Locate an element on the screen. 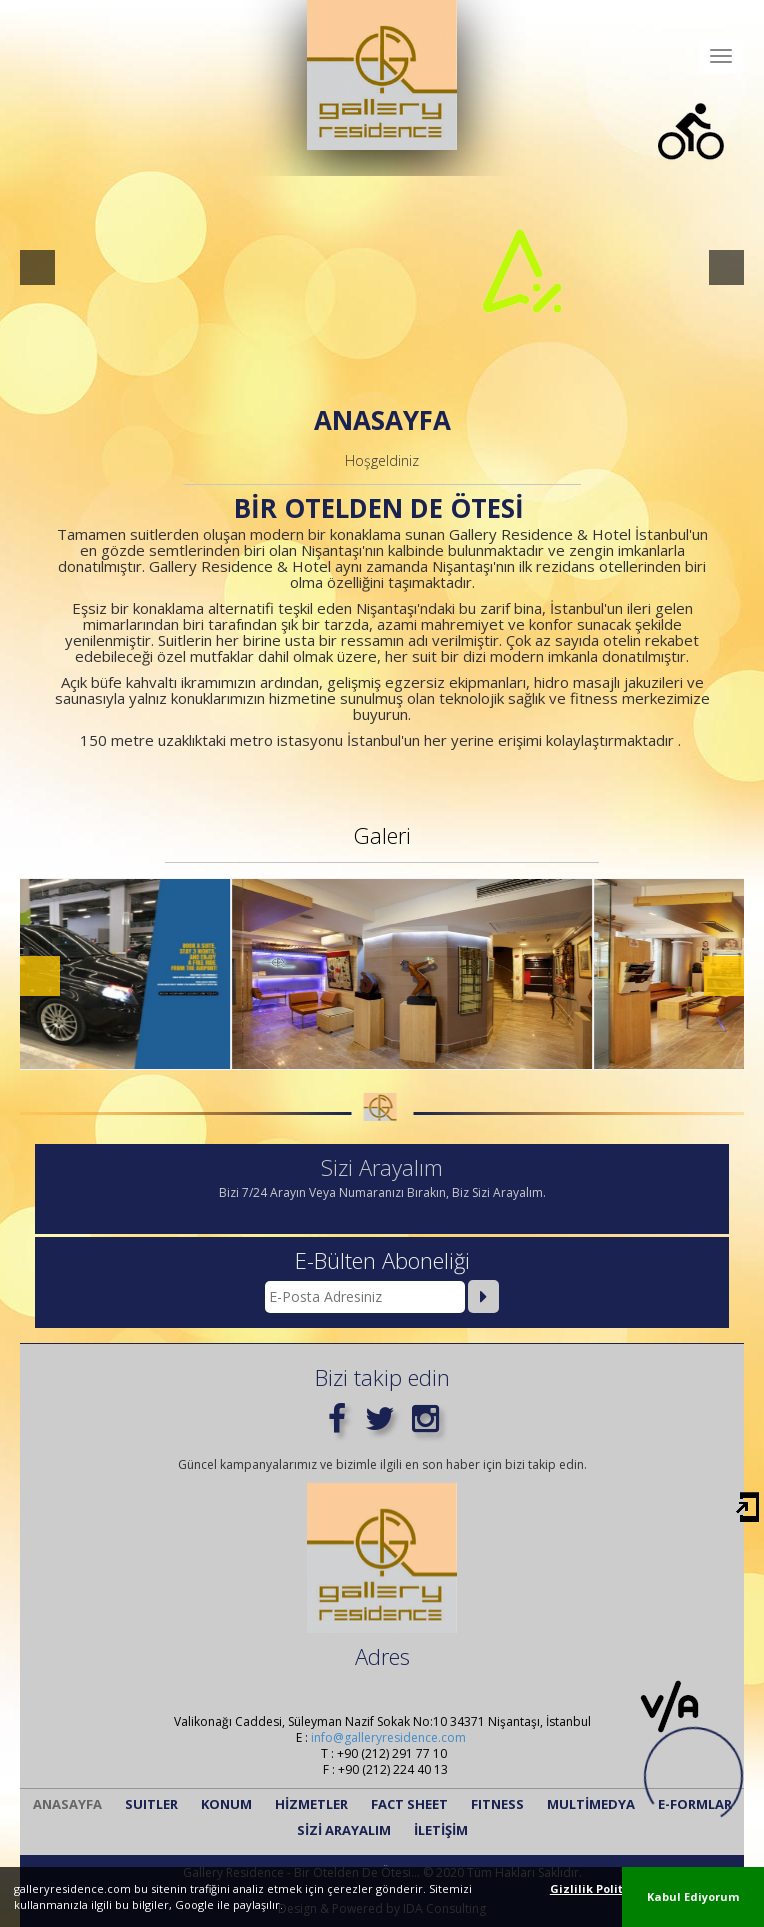 This screenshot has height=1927, width=764. adjust letter spacing in text is located at coordinates (669, 1706).